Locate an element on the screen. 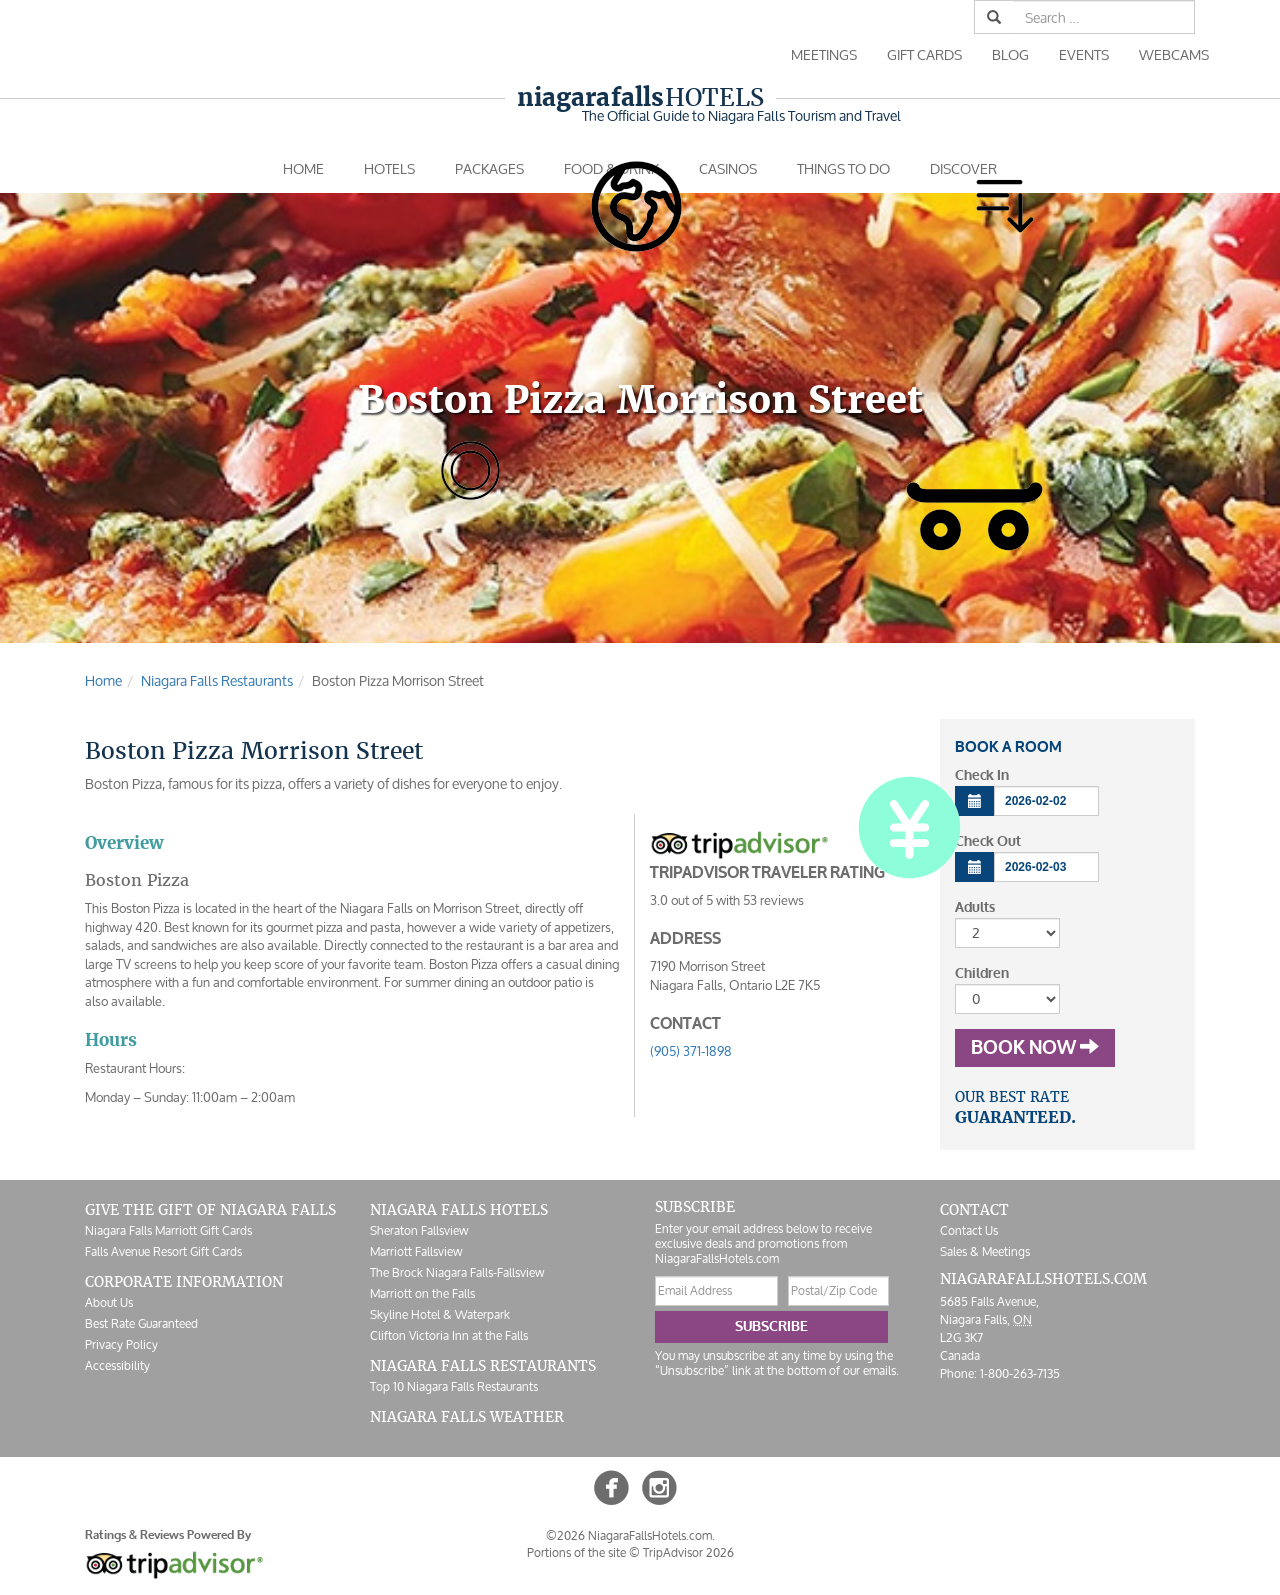 Image resolution: width=1280 pixels, height=1595 pixels. browse skateboarding gear or products is located at coordinates (974, 509).